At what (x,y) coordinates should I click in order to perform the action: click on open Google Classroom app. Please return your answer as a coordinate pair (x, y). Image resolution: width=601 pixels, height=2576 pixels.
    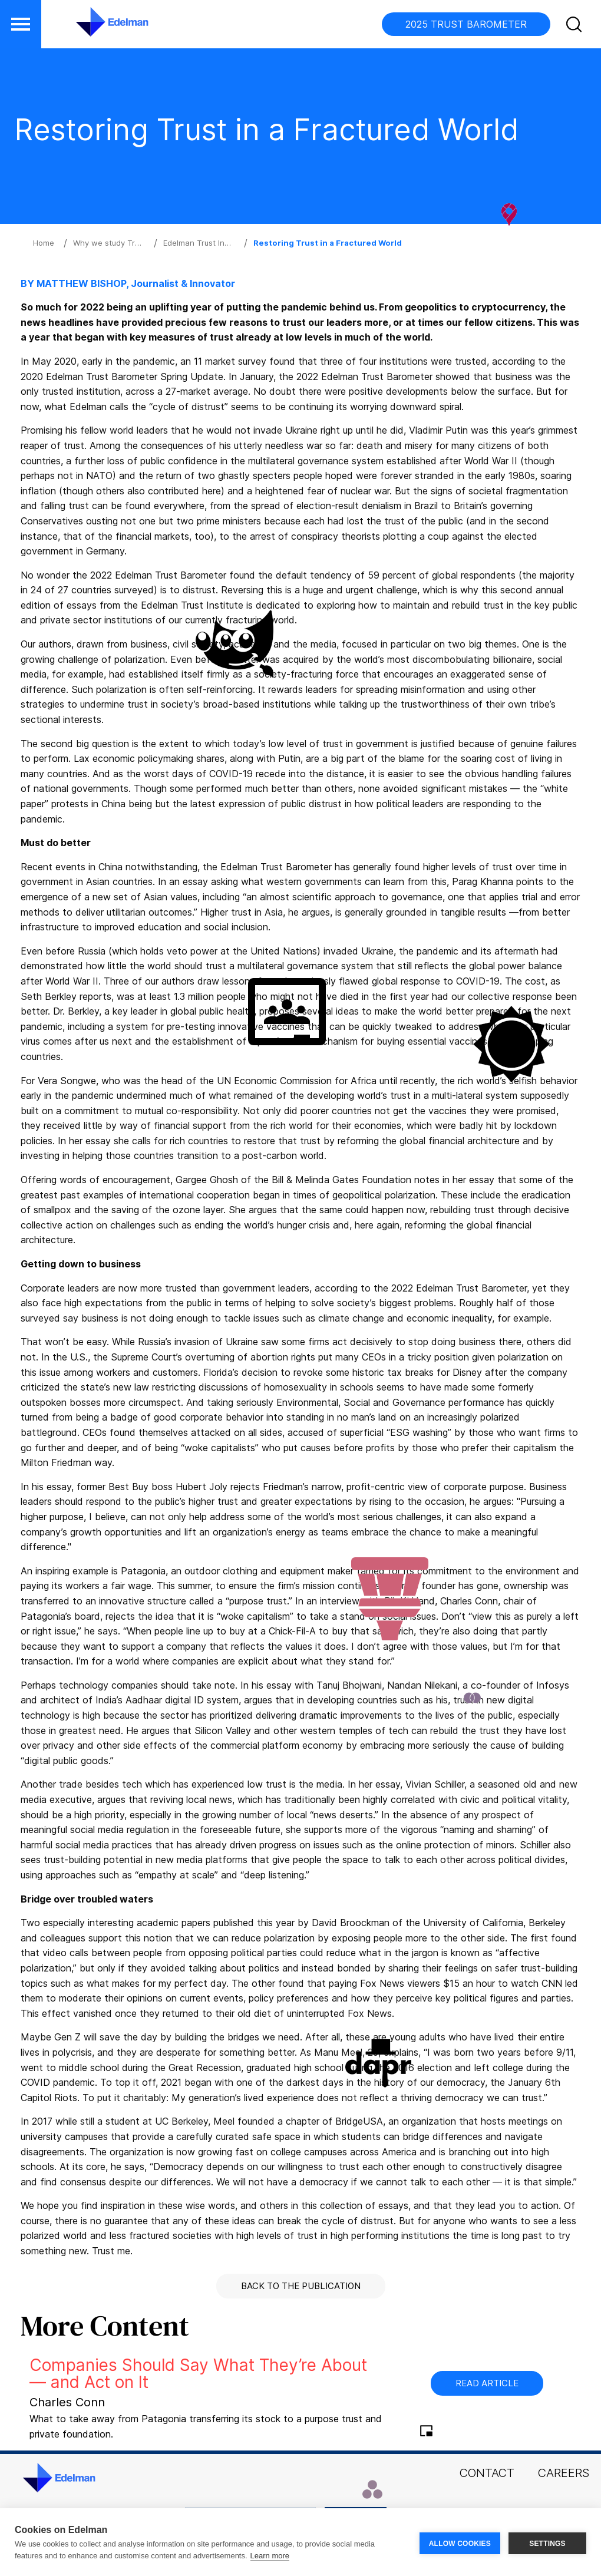
    Looking at the image, I should click on (287, 1012).